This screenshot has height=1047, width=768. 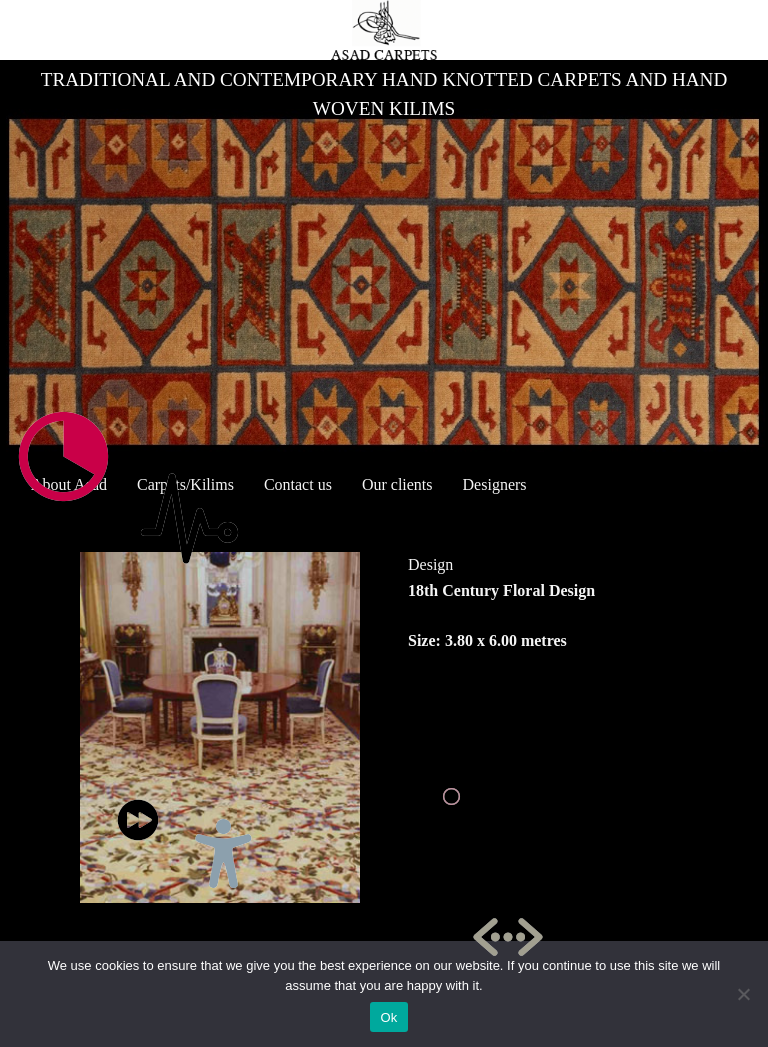 I want to click on view health or heart rate data, so click(x=189, y=518).